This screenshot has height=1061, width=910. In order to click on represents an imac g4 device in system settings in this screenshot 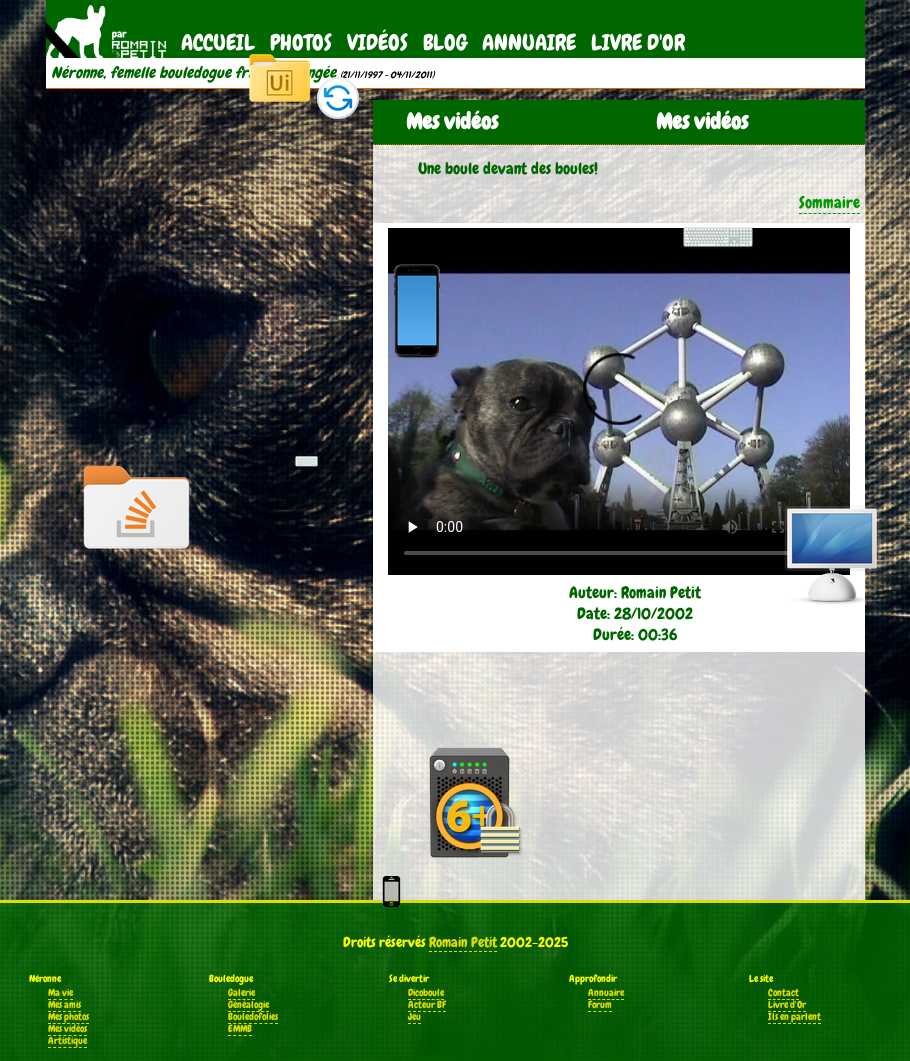, I will do `click(832, 552)`.